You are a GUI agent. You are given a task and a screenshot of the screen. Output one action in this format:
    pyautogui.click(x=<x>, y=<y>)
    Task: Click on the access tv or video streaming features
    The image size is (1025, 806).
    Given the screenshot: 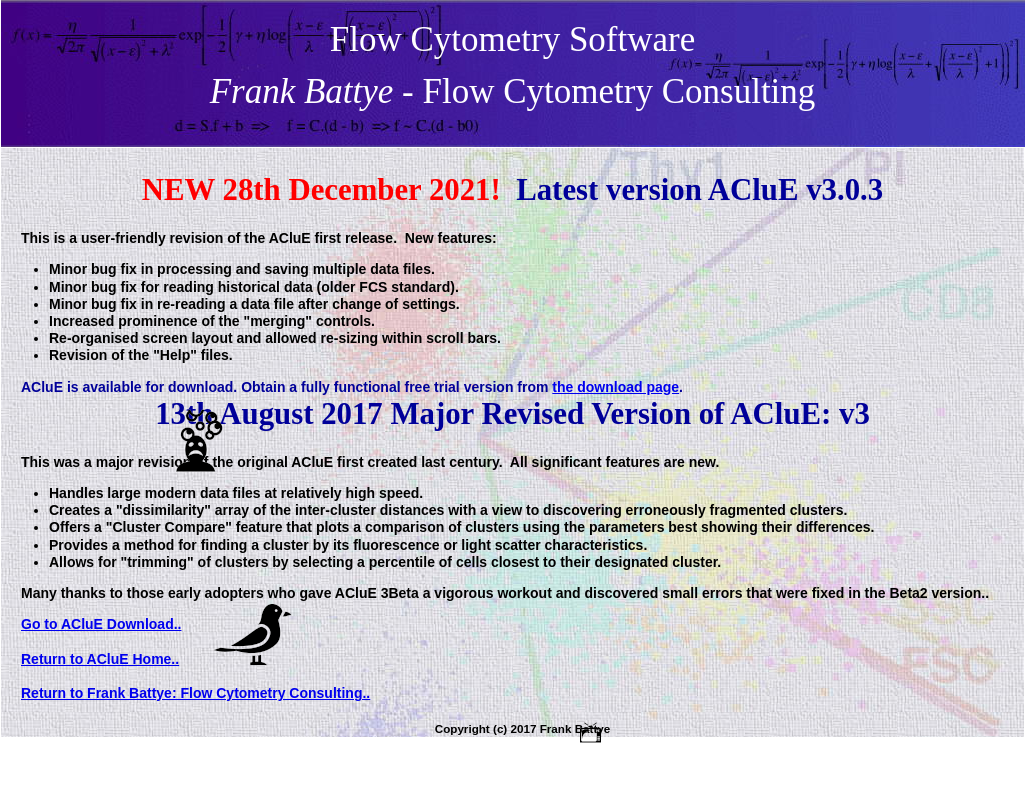 What is the action you would take?
    pyautogui.click(x=590, y=732)
    